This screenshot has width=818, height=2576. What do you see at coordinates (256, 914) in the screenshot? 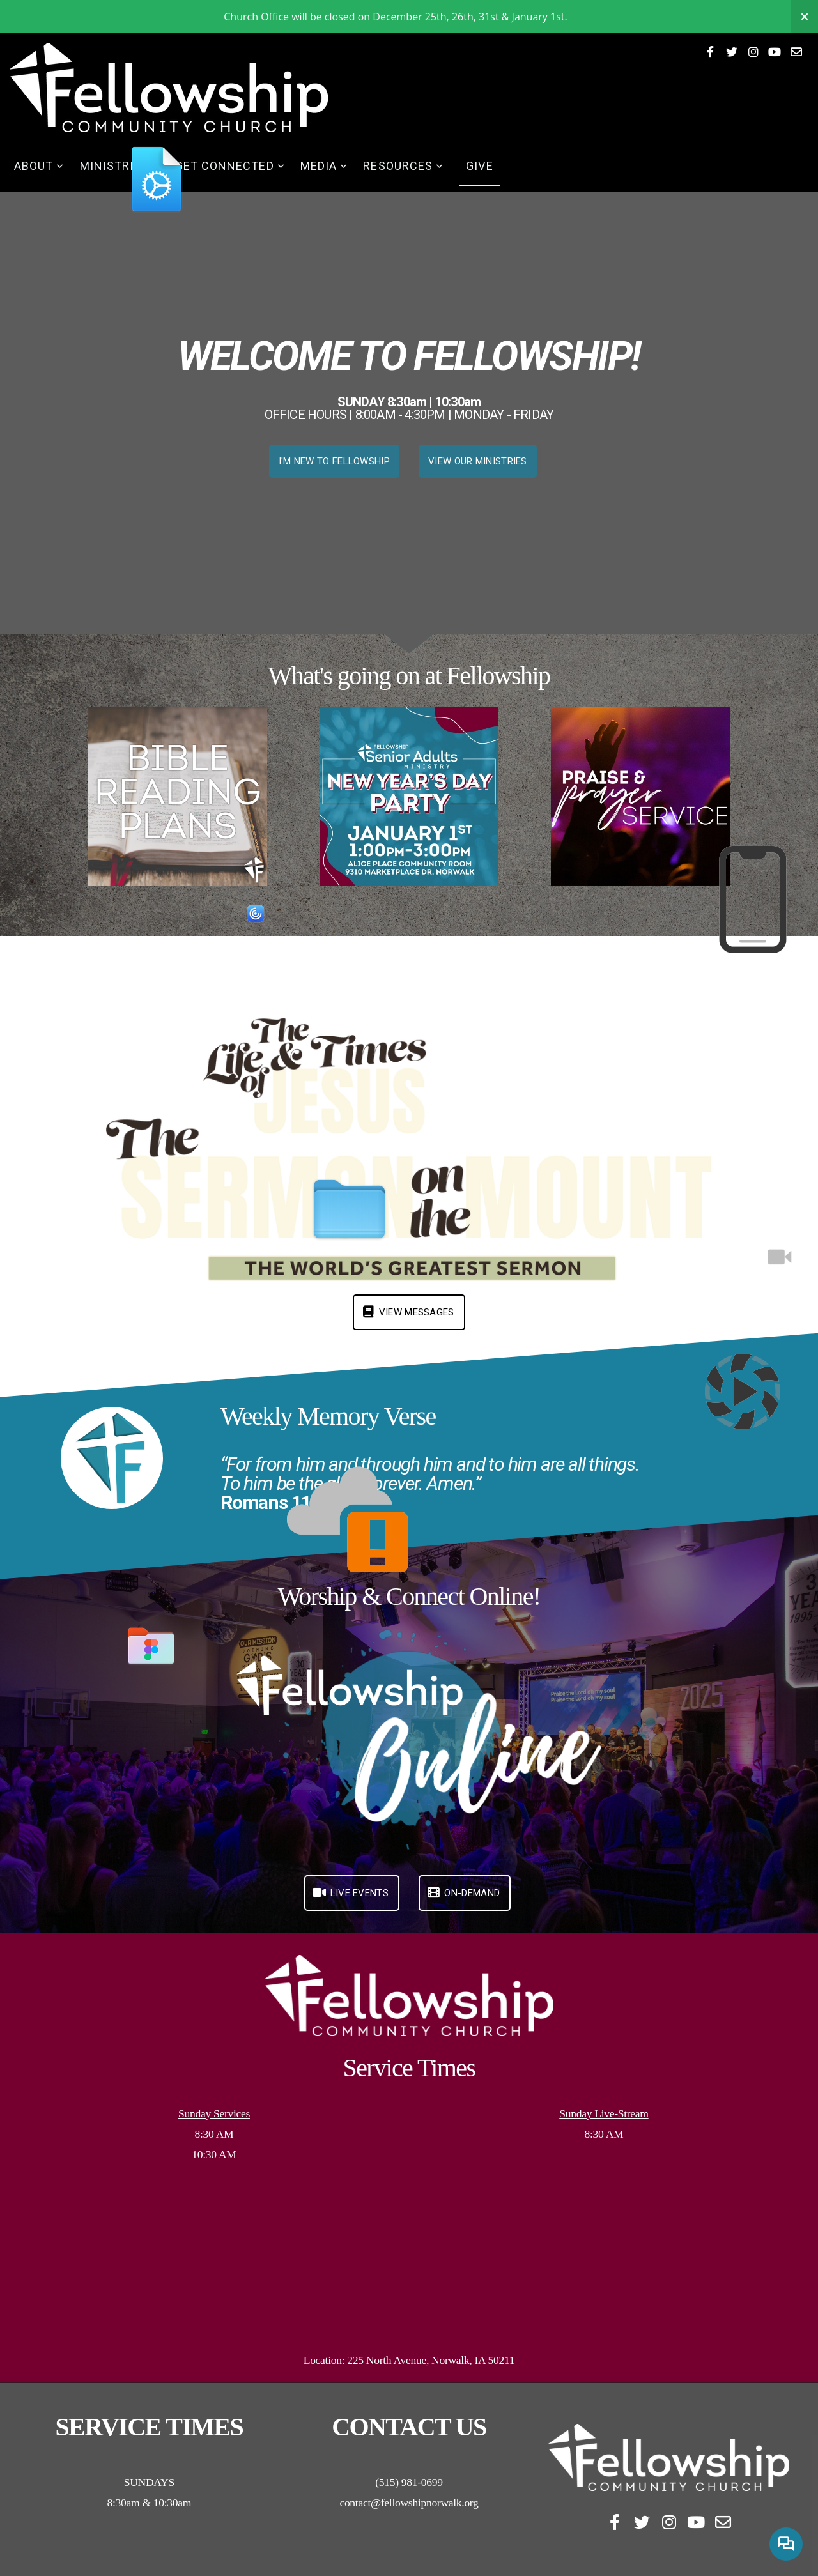
I see `open the receiver app` at bounding box center [256, 914].